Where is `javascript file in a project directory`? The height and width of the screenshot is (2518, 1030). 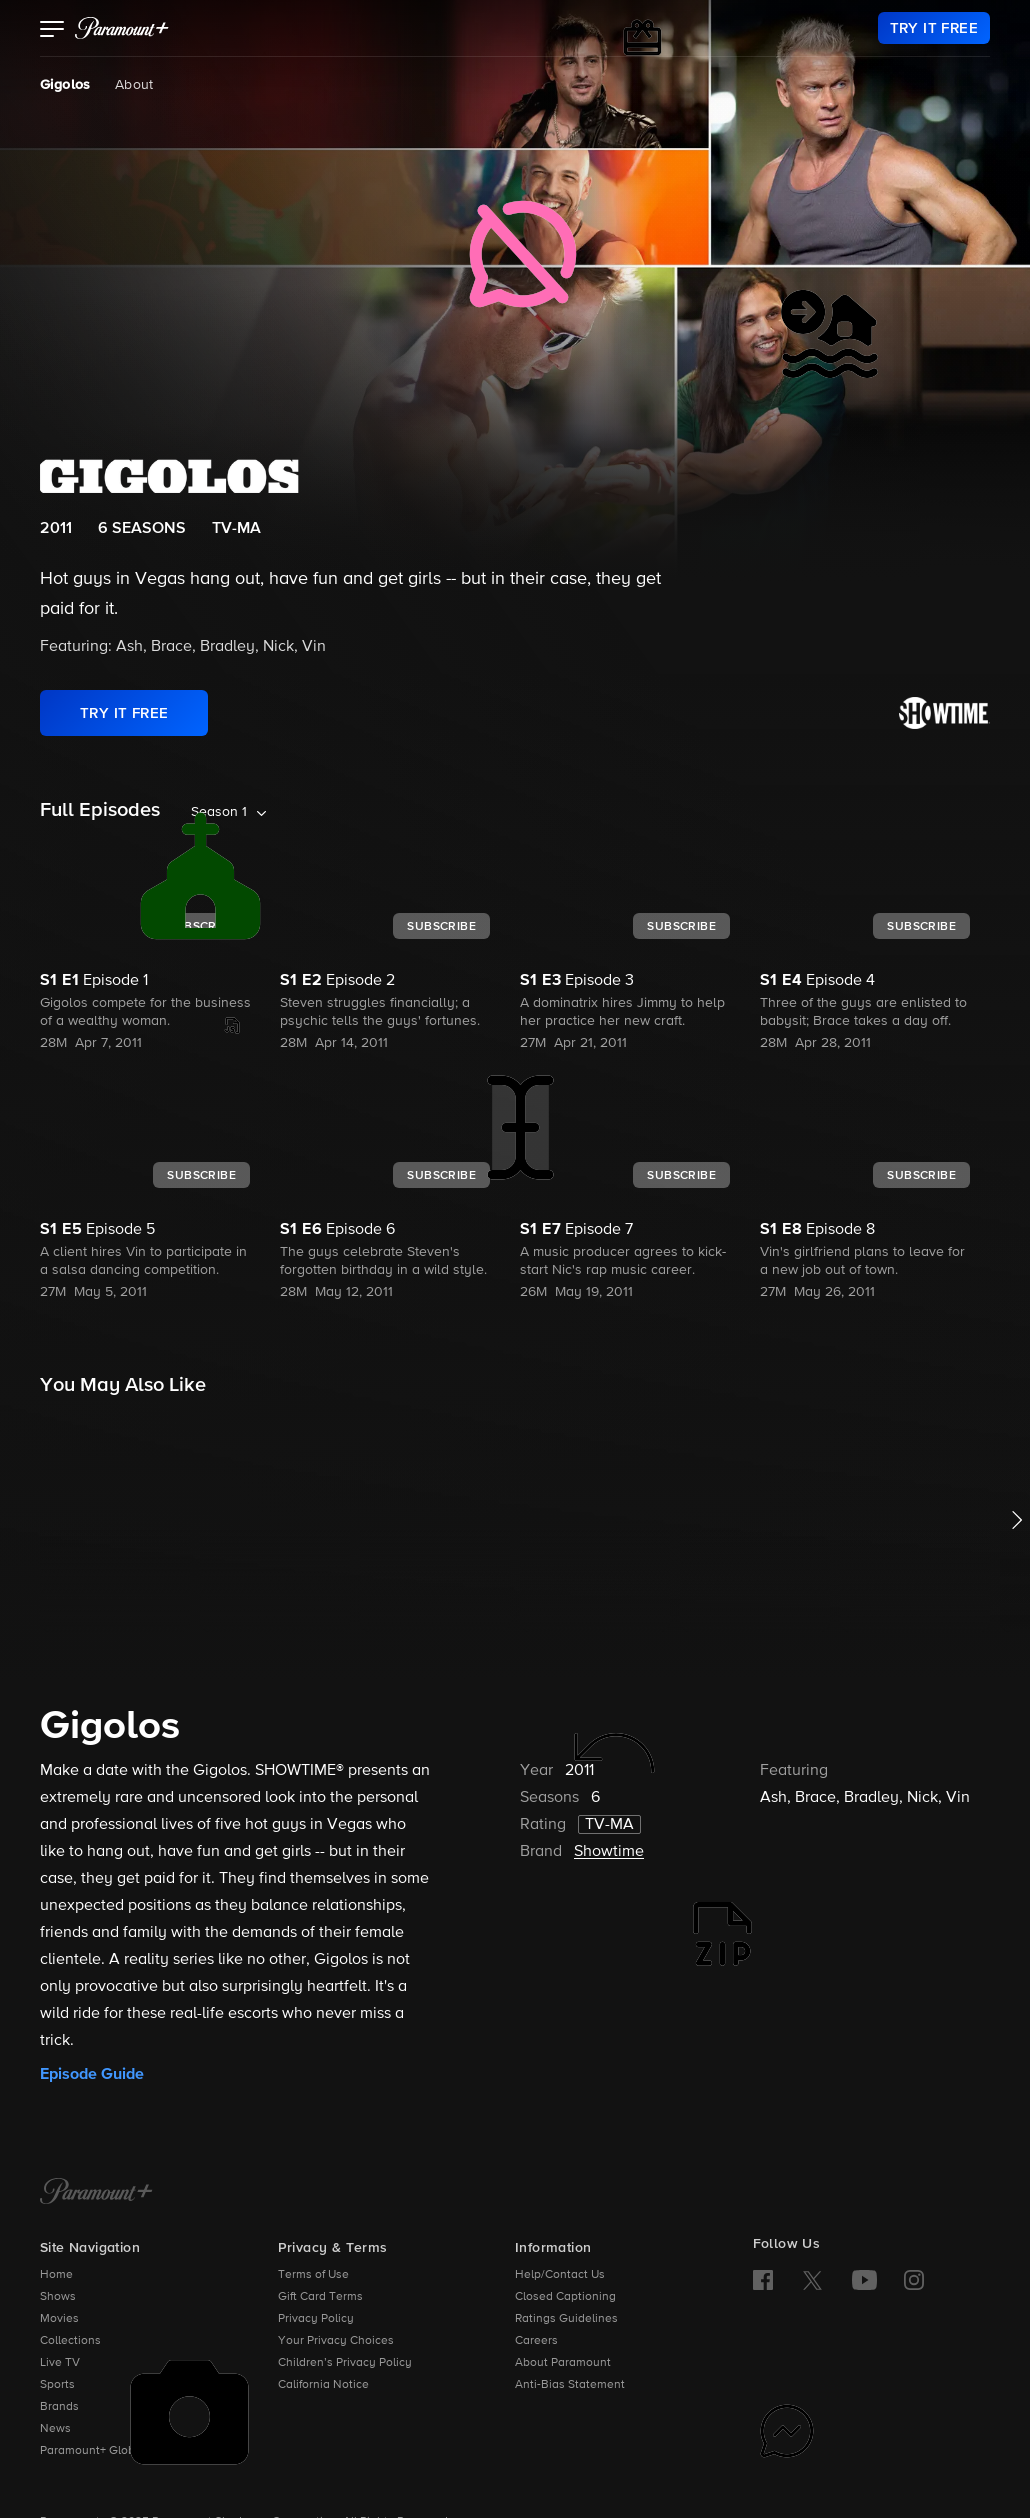
javascript file in a project directory is located at coordinates (232, 1025).